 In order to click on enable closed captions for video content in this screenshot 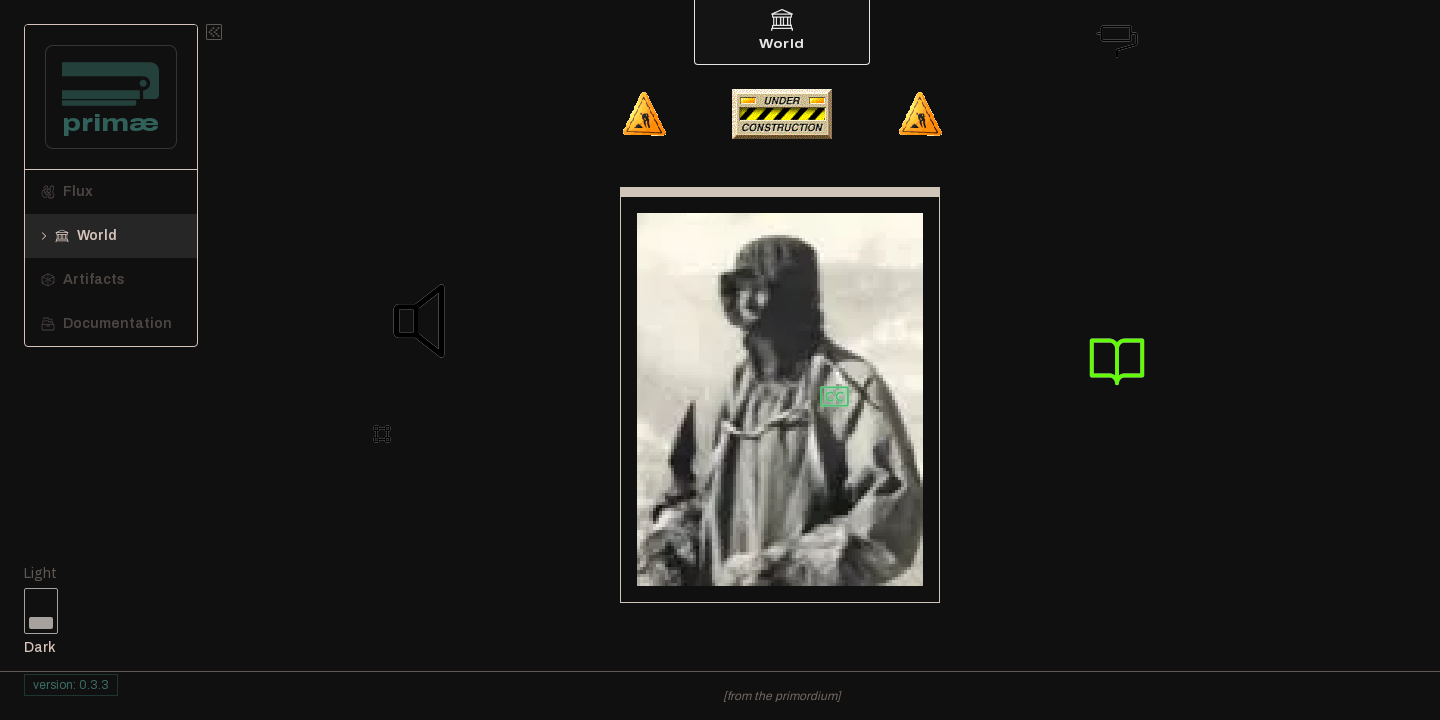, I will do `click(834, 396)`.